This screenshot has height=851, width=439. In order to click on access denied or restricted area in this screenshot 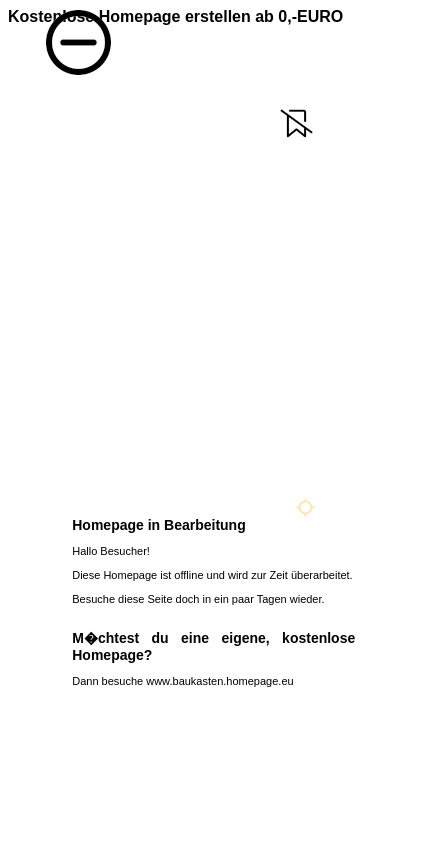, I will do `click(78, 42)`.